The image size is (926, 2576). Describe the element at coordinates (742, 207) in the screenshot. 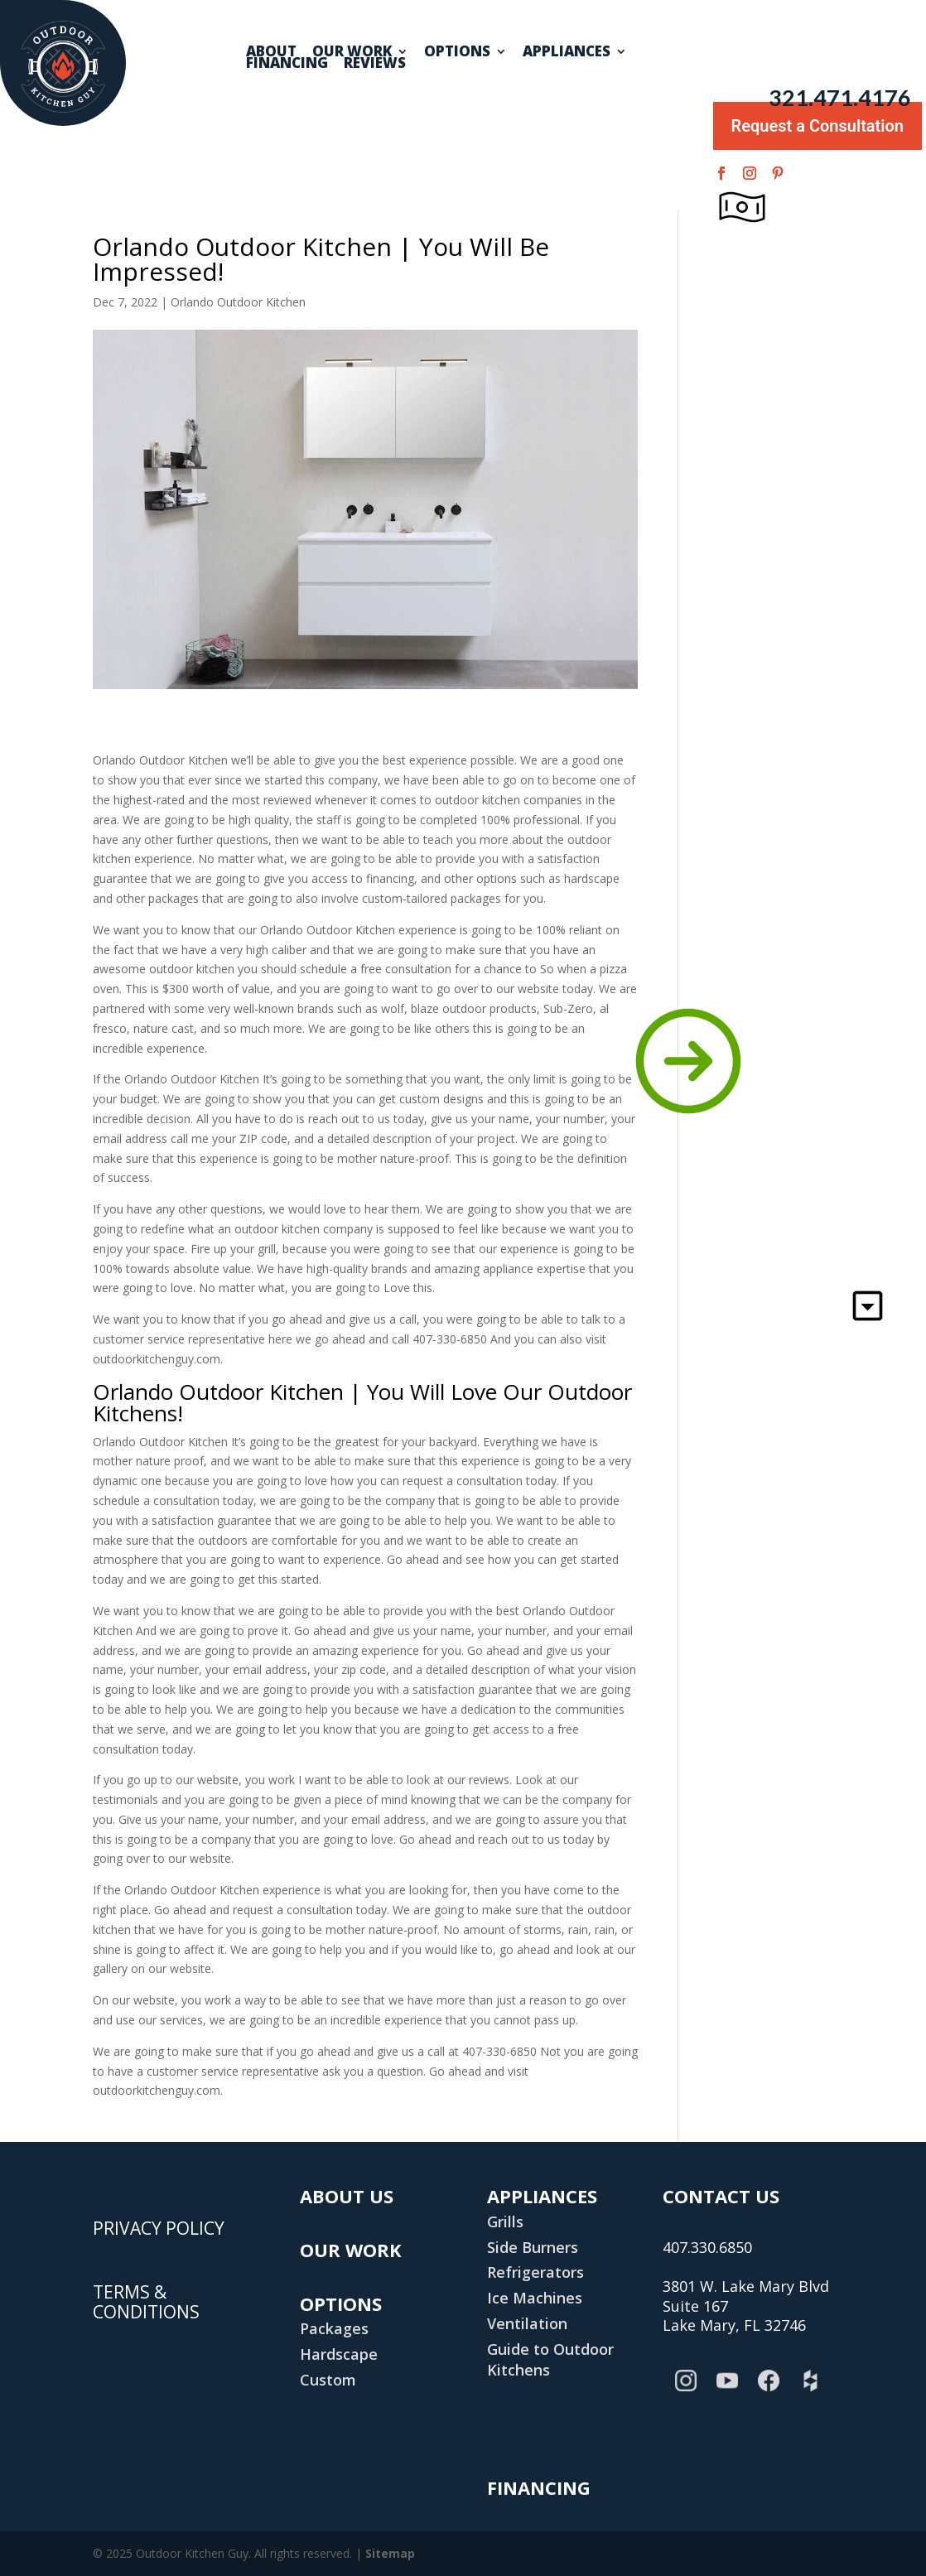

I see `view currency or payment options` at that location.